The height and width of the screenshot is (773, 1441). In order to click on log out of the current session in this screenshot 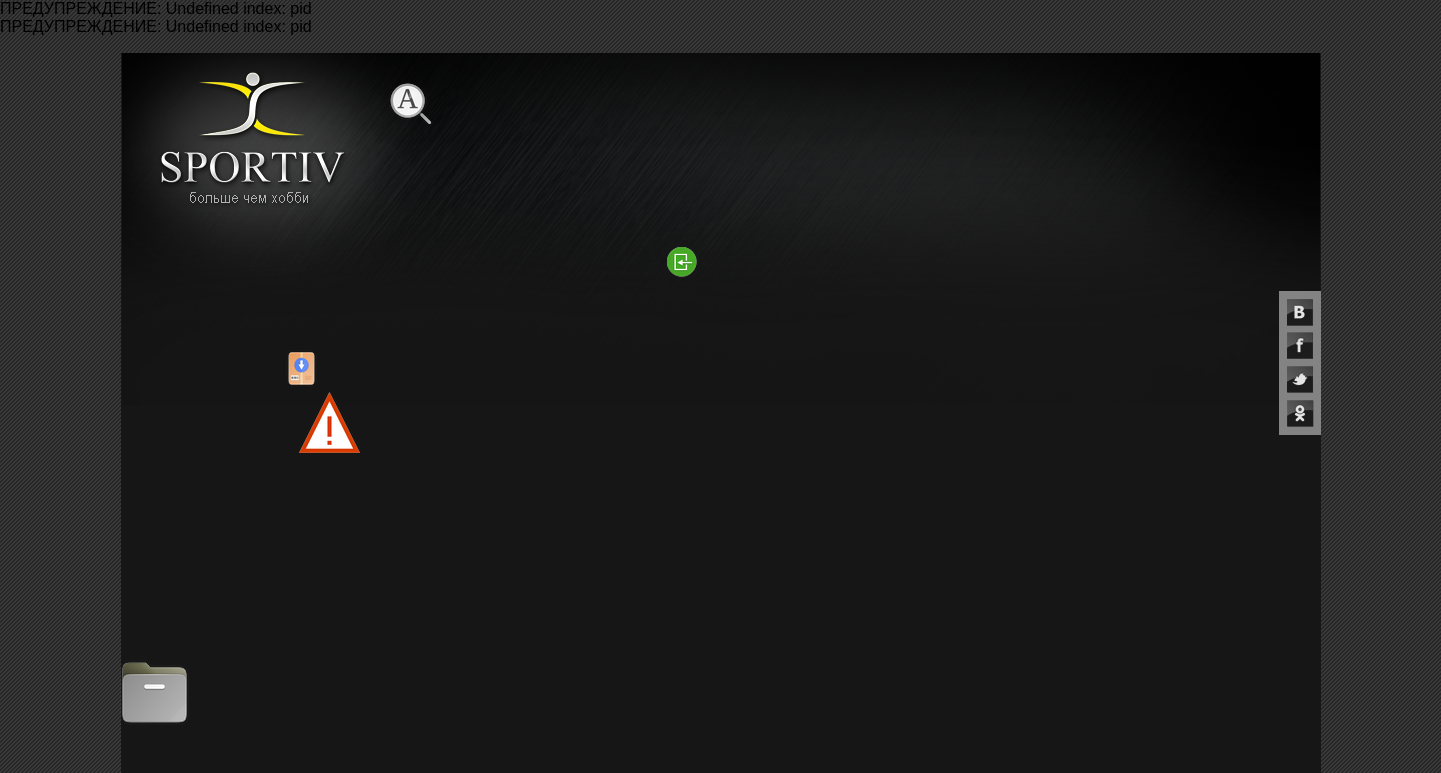, I will do `click(682, 262)`.